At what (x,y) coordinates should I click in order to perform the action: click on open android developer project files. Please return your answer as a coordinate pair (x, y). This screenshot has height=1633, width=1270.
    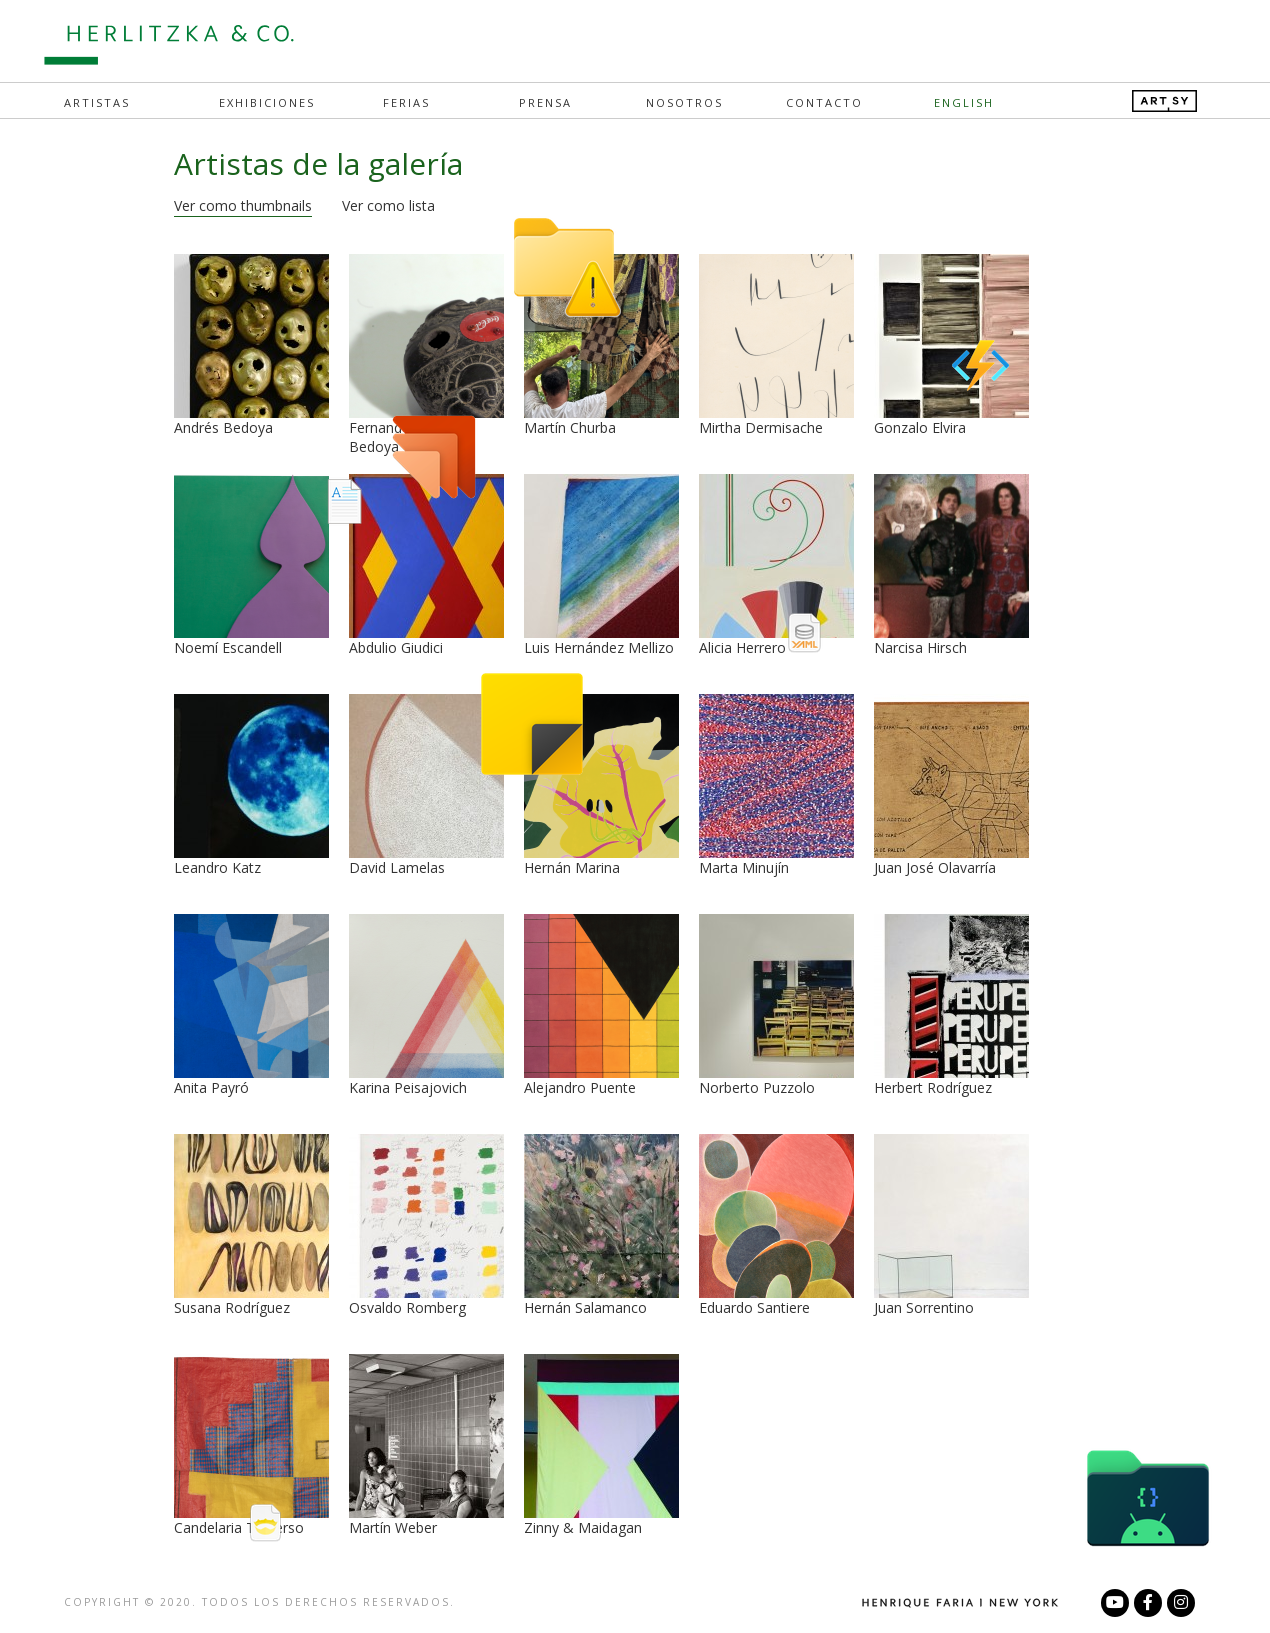
    Looking at the image, I should click on (1147, 1501).